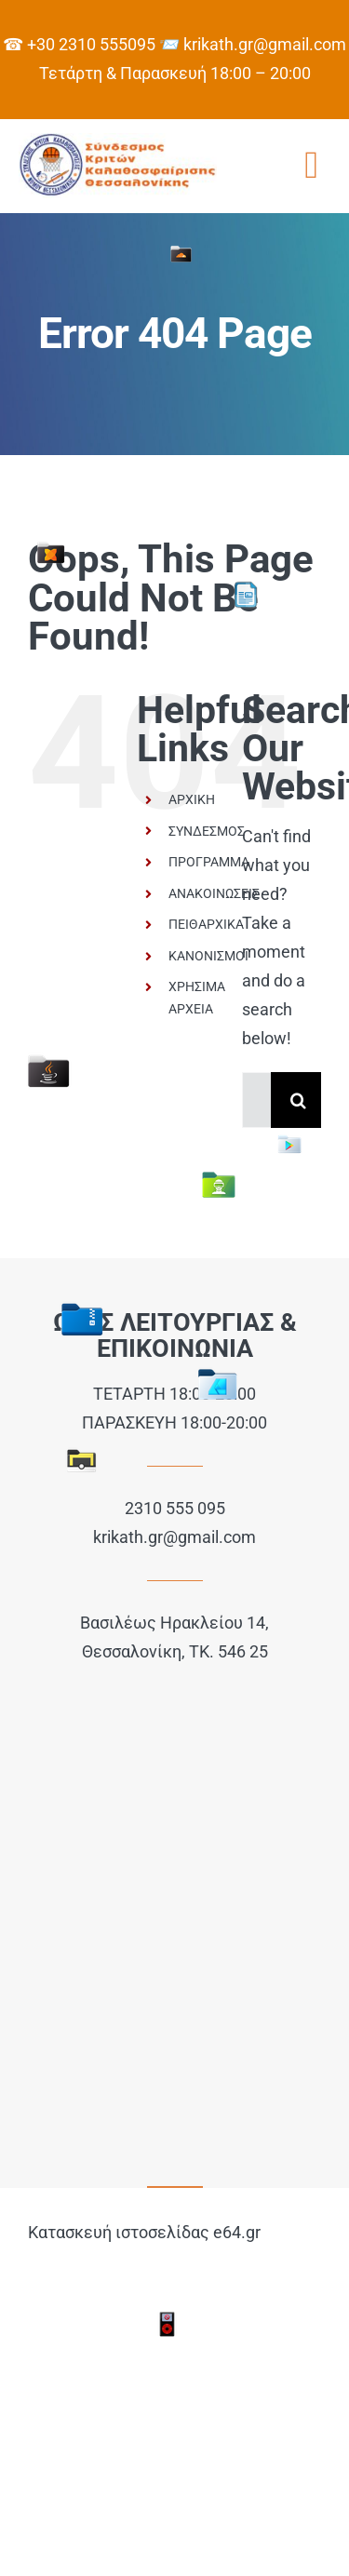  I want to click on open nanazip compressed archive folder, so click(82, 1321).